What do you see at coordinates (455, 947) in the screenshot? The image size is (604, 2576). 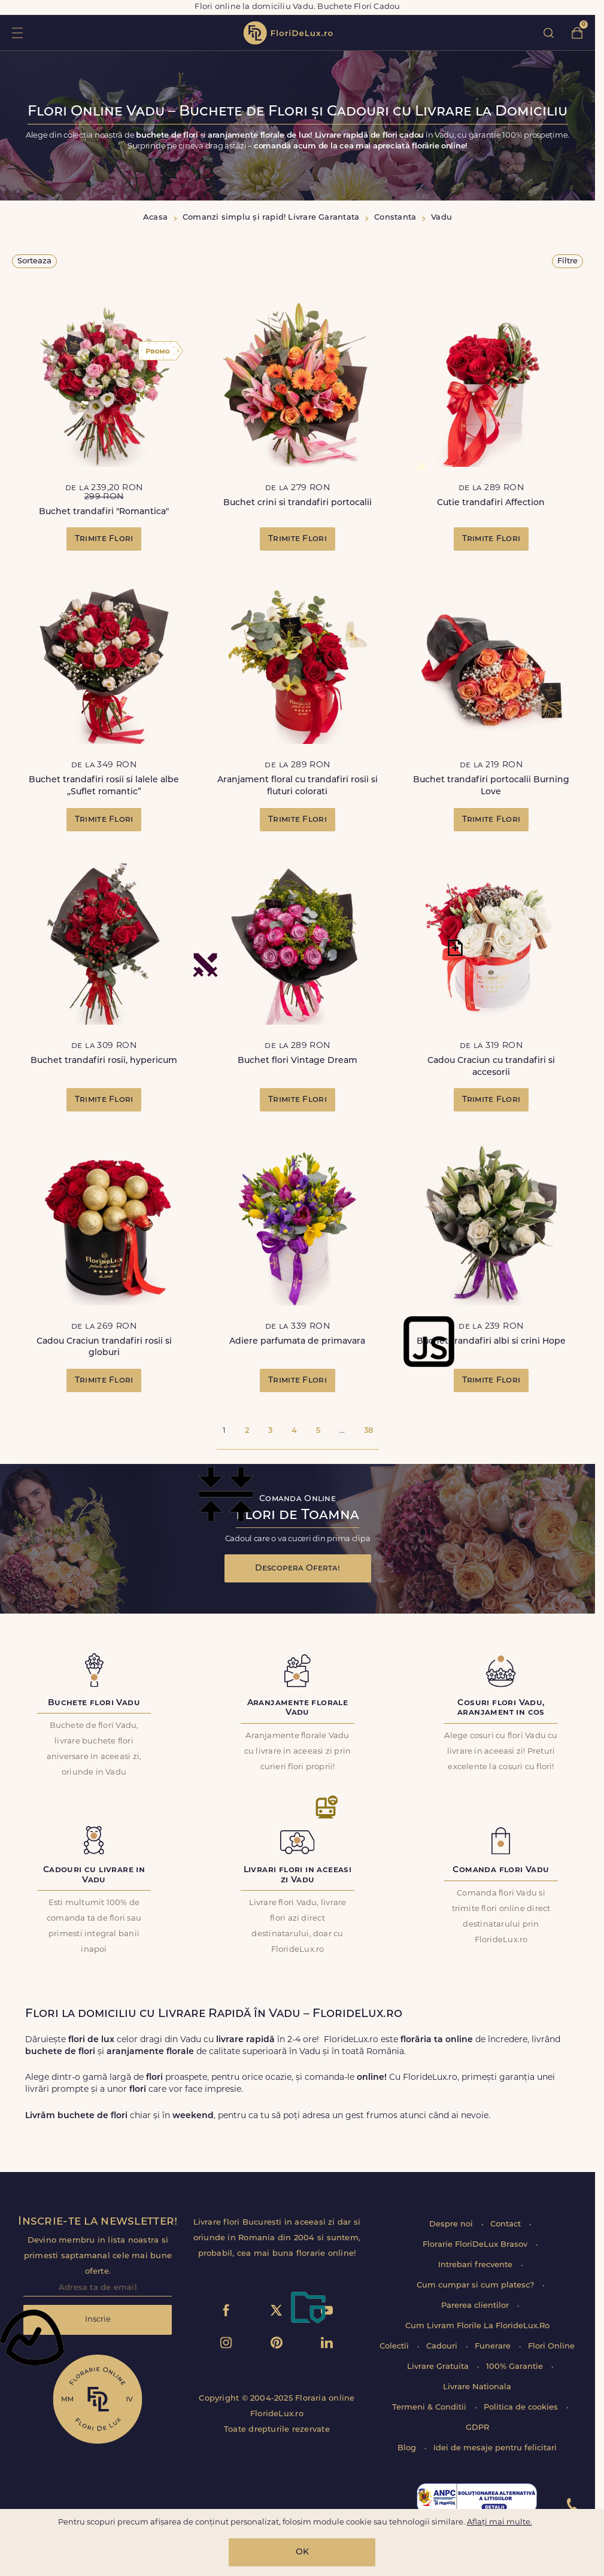 I see `create a new file` at bounding box center [455, 947].